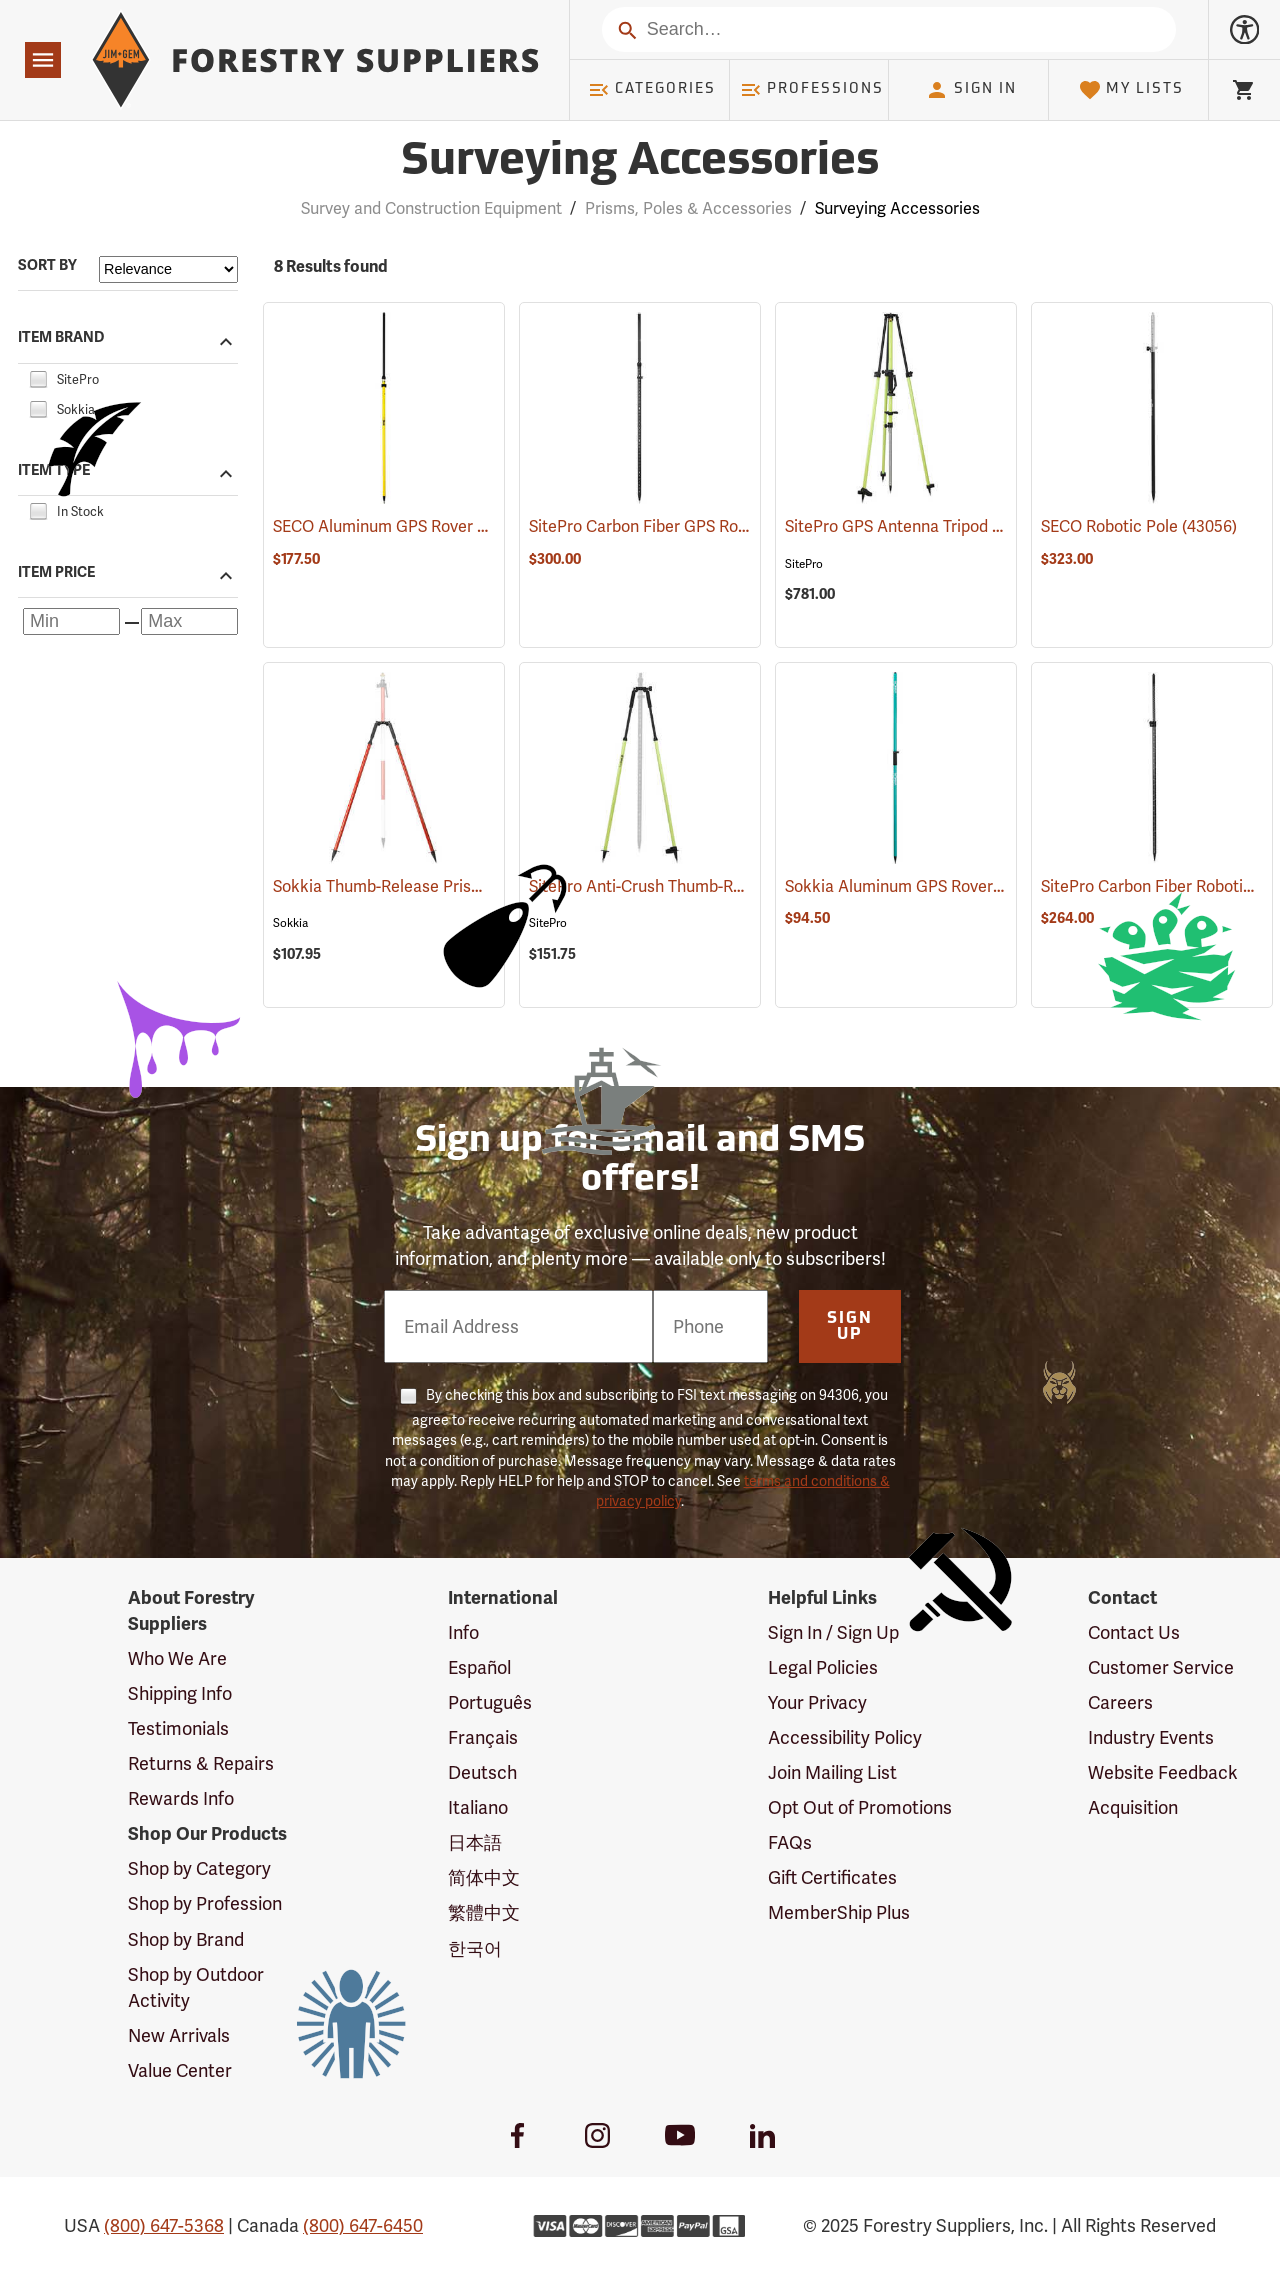  What do you see at coordinates (179, 1037) in the screenshot?
I see `indicates bleeding or wound status effect in a game` at bounding box center [179, 1037].